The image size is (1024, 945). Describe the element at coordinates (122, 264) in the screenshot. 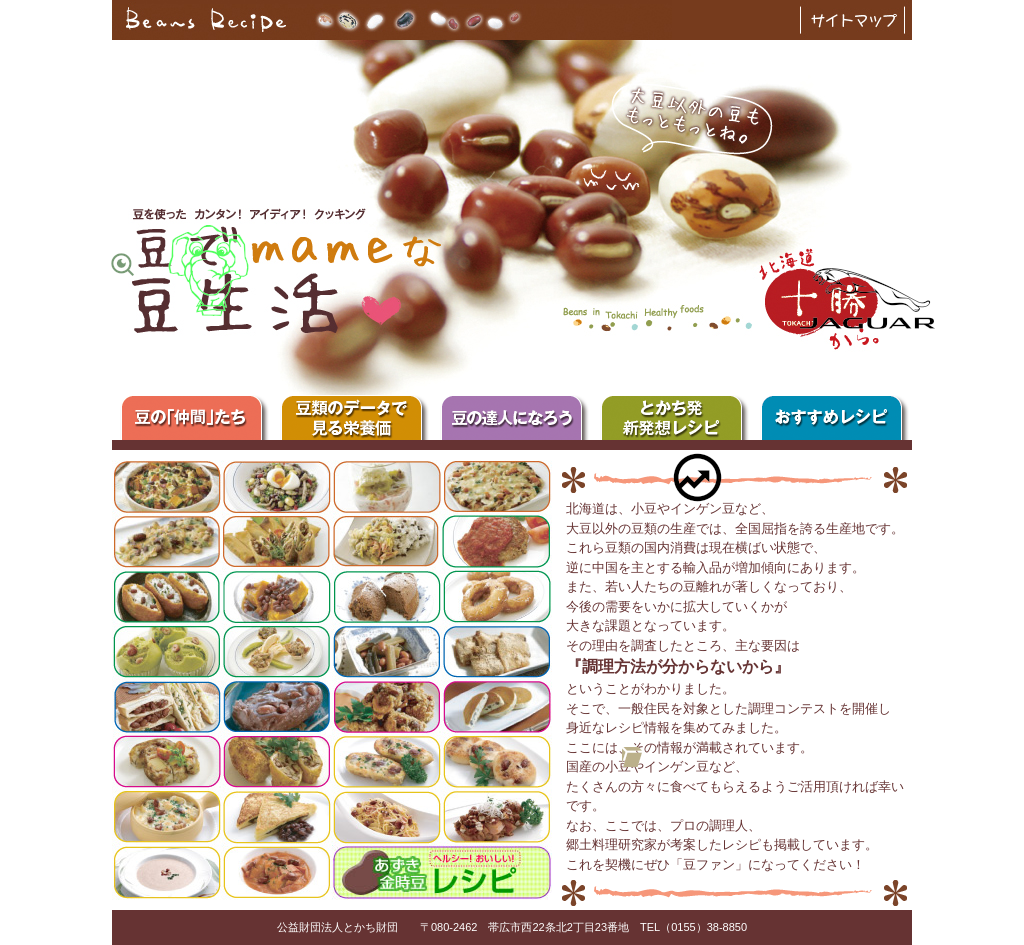

I see `search with visual recognition` at that location.